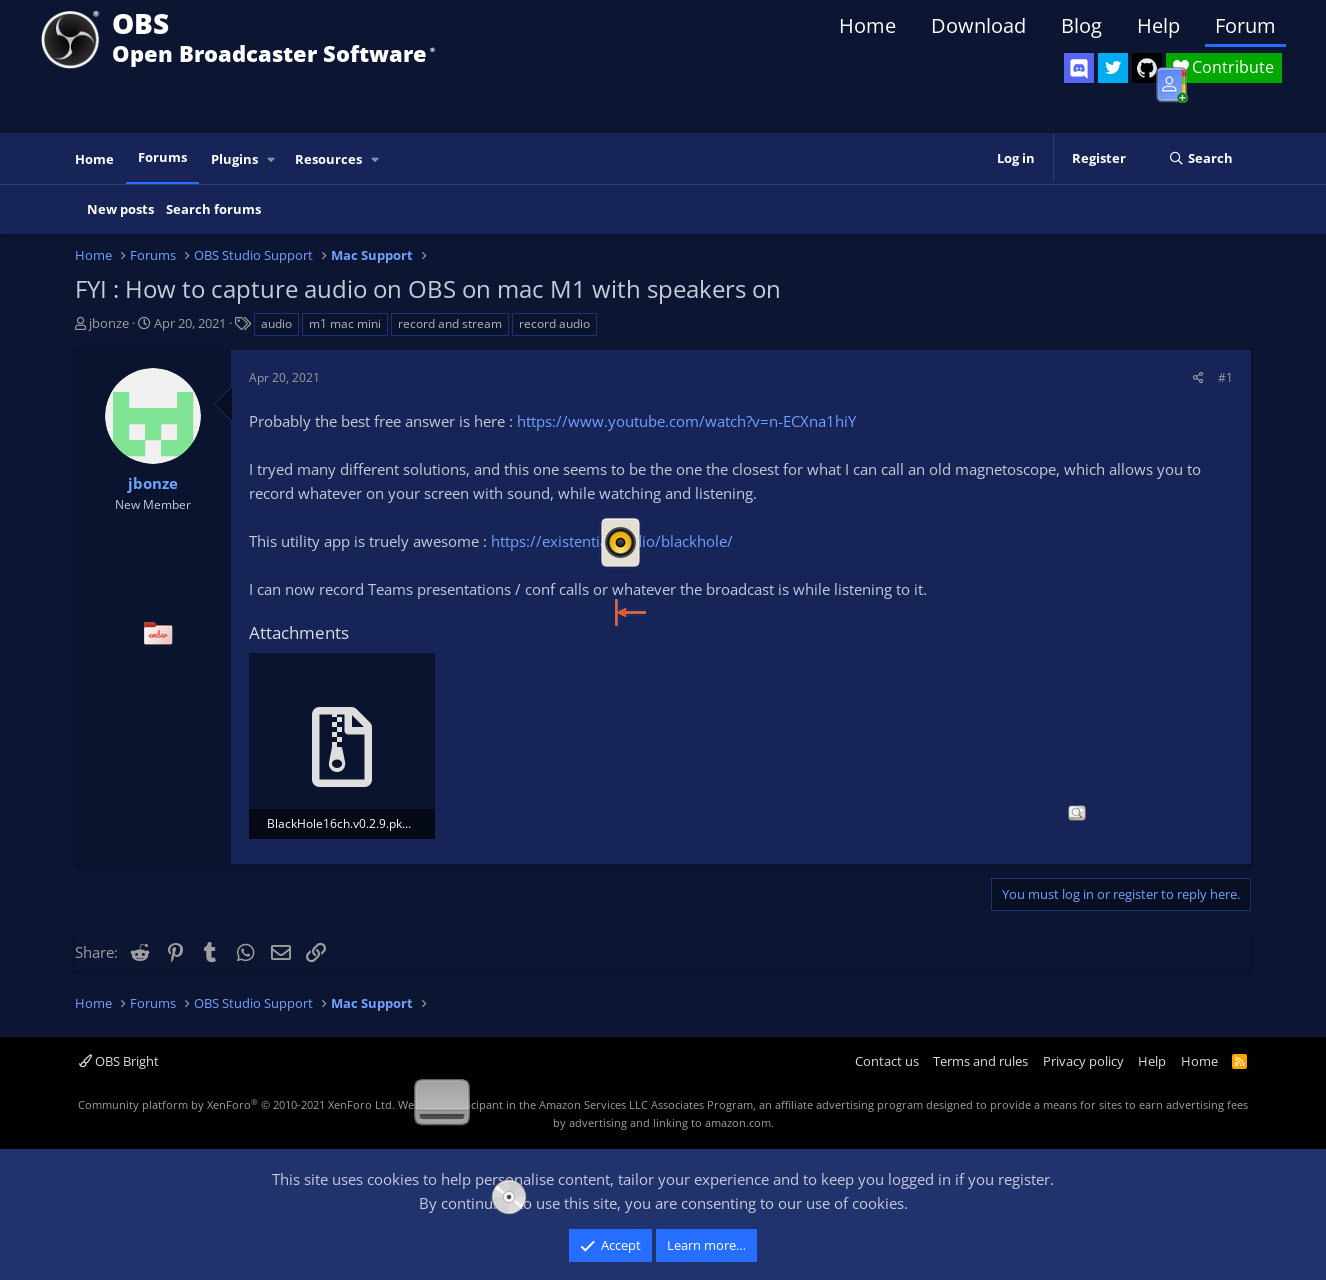 This screenshot has height=1280, width=1326. Describe the element at coordinates (158, 634) in the screenshot. I see `open ember.js project folder` at that location.